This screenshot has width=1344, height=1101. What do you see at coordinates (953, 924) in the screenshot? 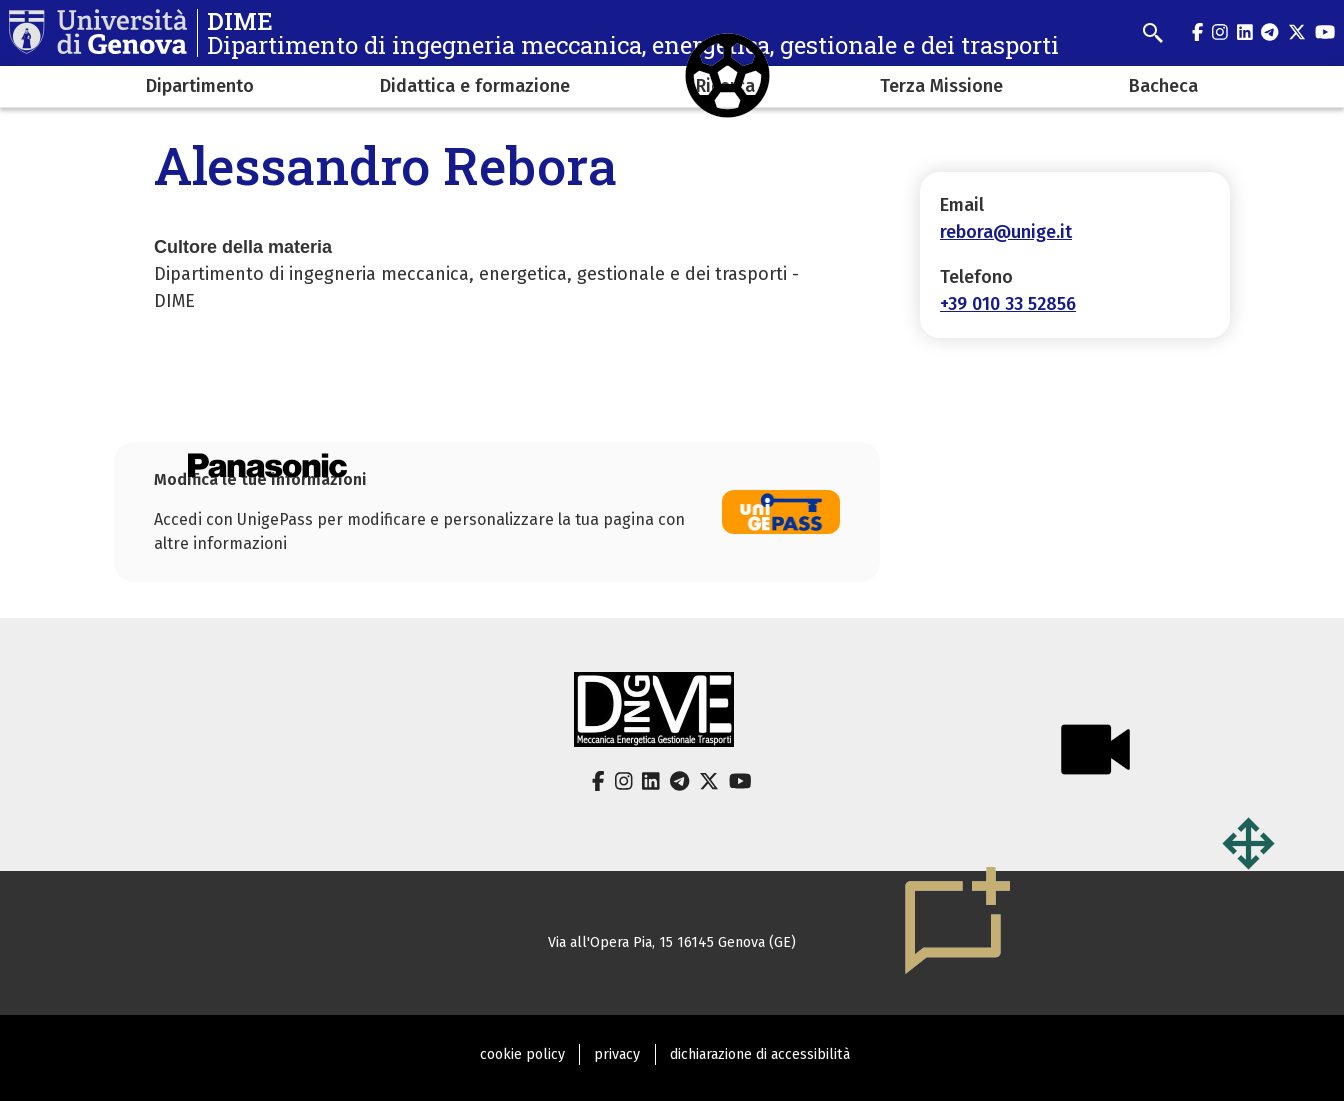
I see `start a new chat conversation` at bounding box center [953, 924].